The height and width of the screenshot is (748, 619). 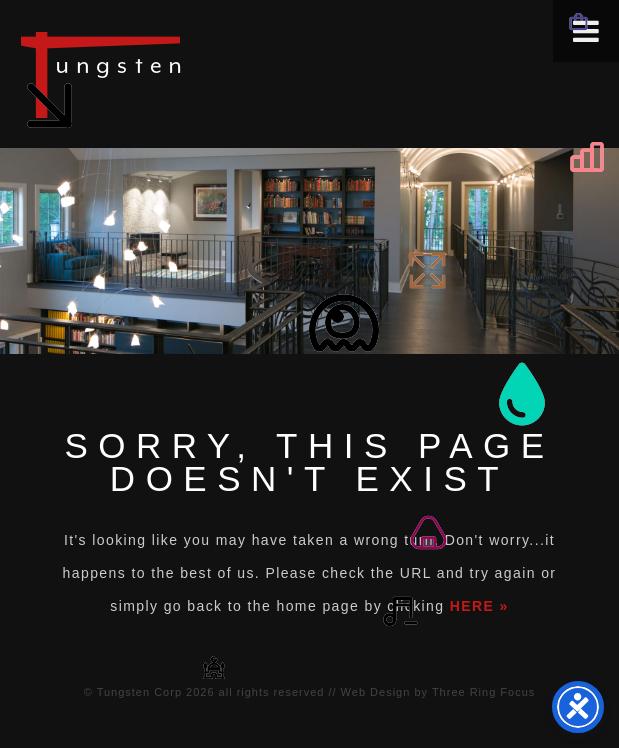 What do you see at coordinates (522, 395) in the screenshot?
I see `adjust color or tint settings` at bounding box center [522, 395].